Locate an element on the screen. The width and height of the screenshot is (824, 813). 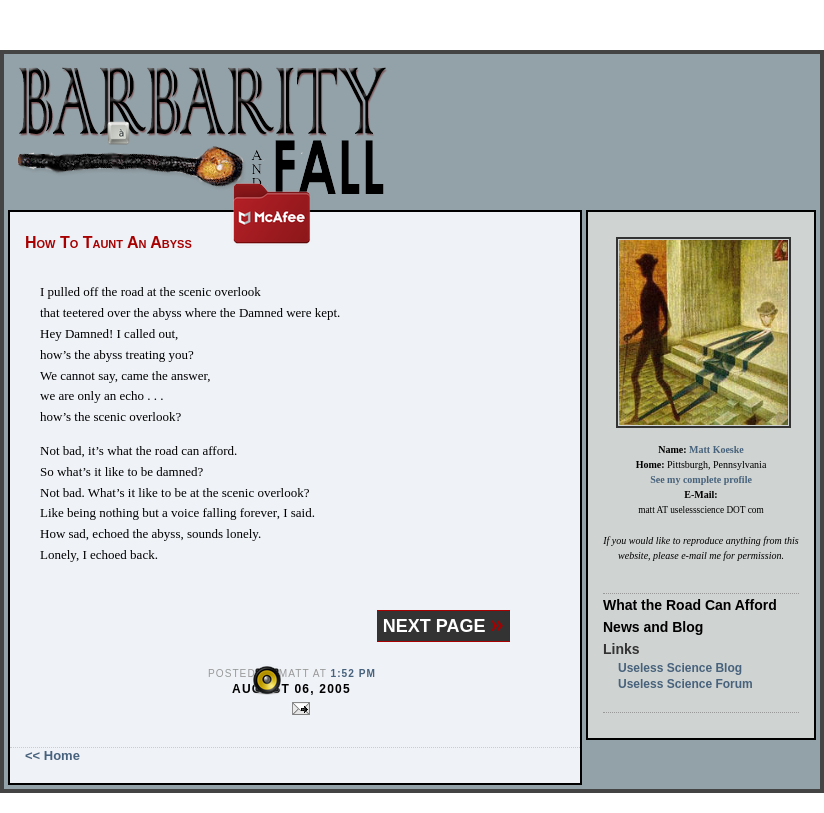
folder containing McAfee antivirus files is located at coordinates (271, 215).